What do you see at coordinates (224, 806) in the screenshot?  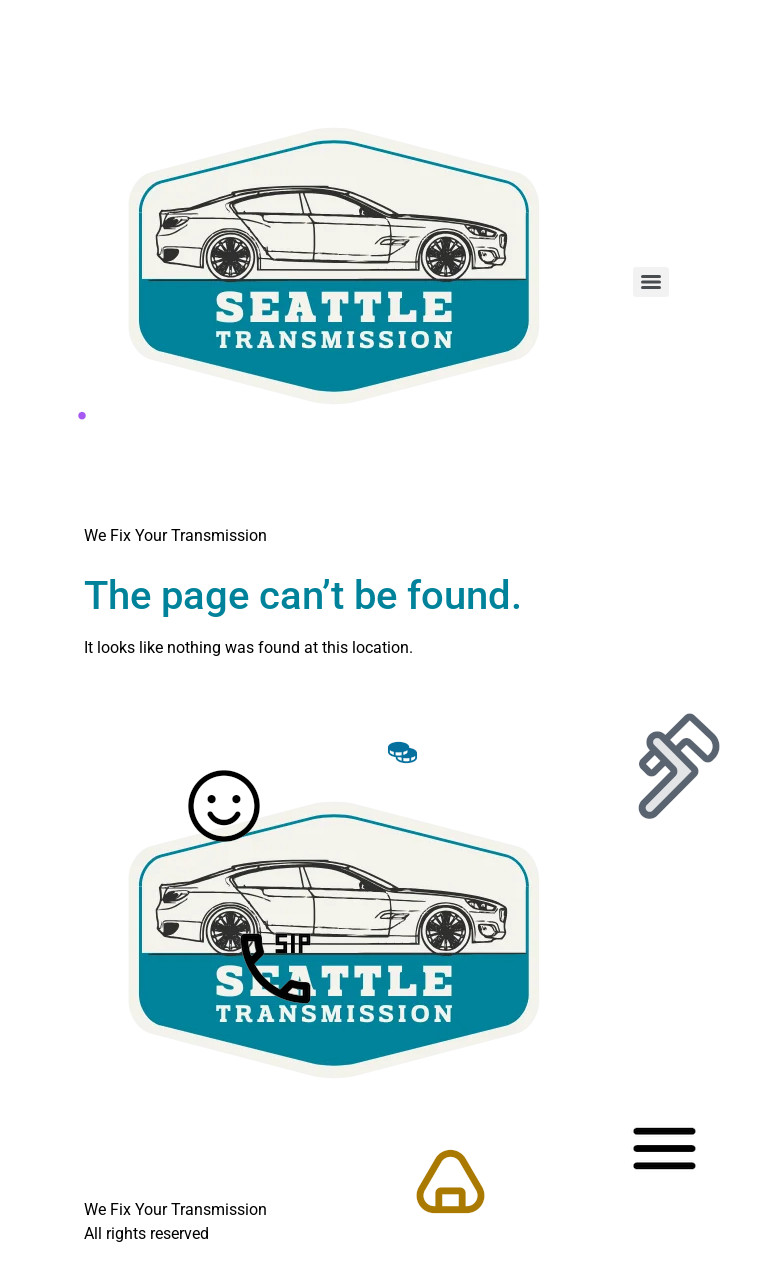 I see `add an emoji or reaction` at bounding box center [224, 806].